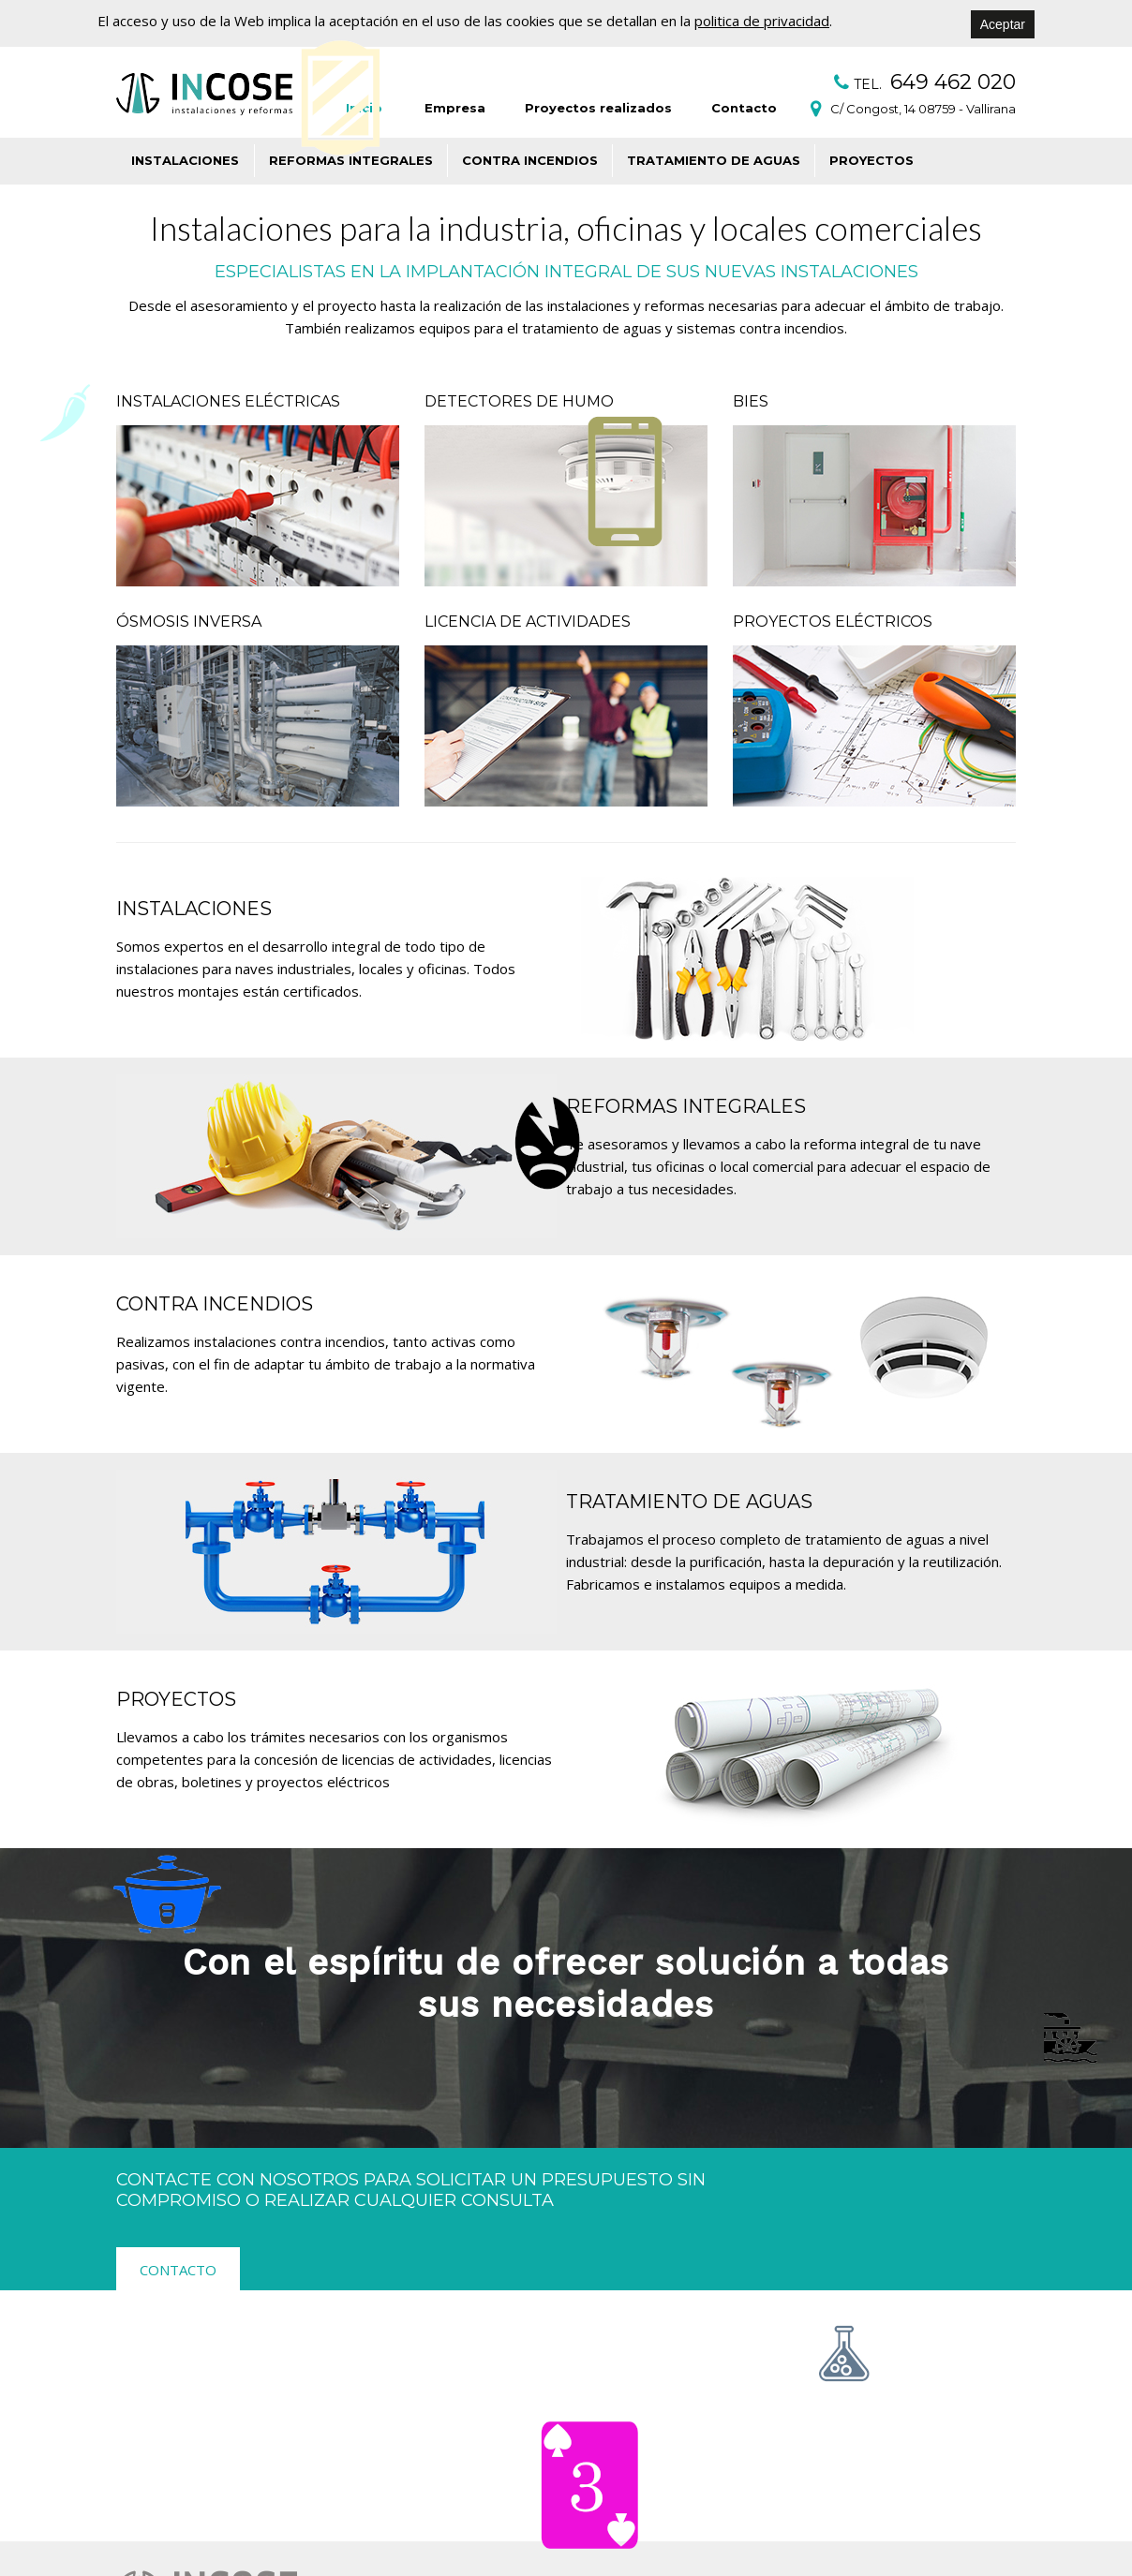 The image size is (1132, 2576). Describe the element at coordinates (65, 412) in the screenshot. I see `indicates spicy or hot content/food item` at that location.